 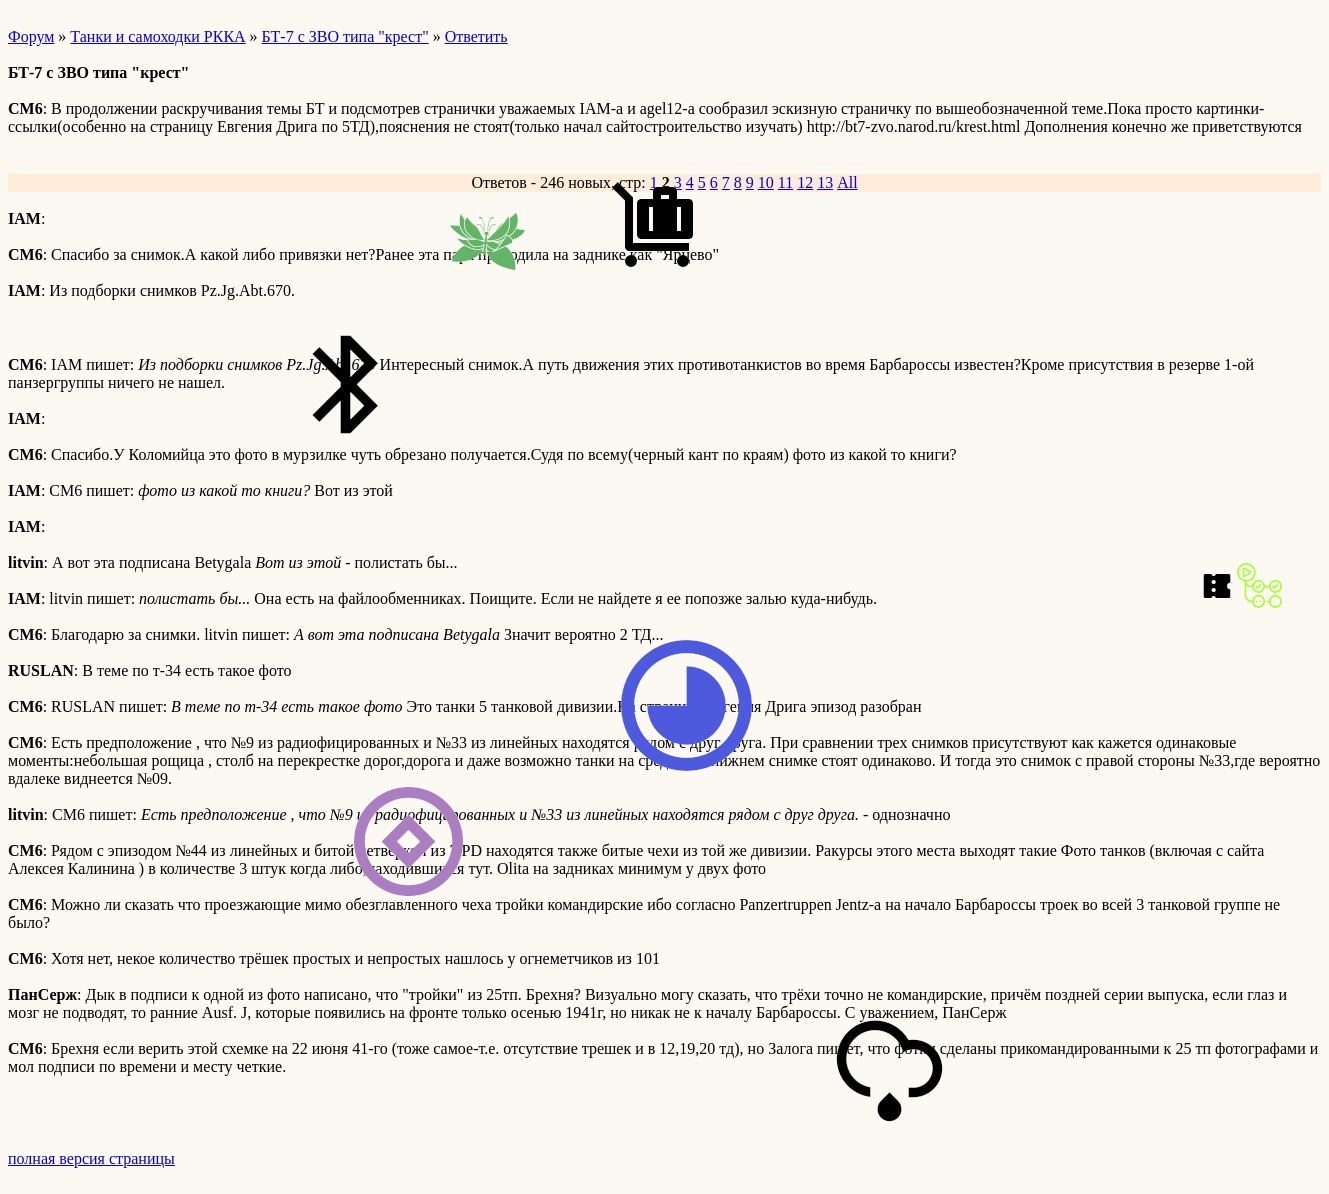 What do you see at coordinates (1217, 586) in the screenshot?
I see `view available coupons or discounts` at bounding box center [1217, 586].